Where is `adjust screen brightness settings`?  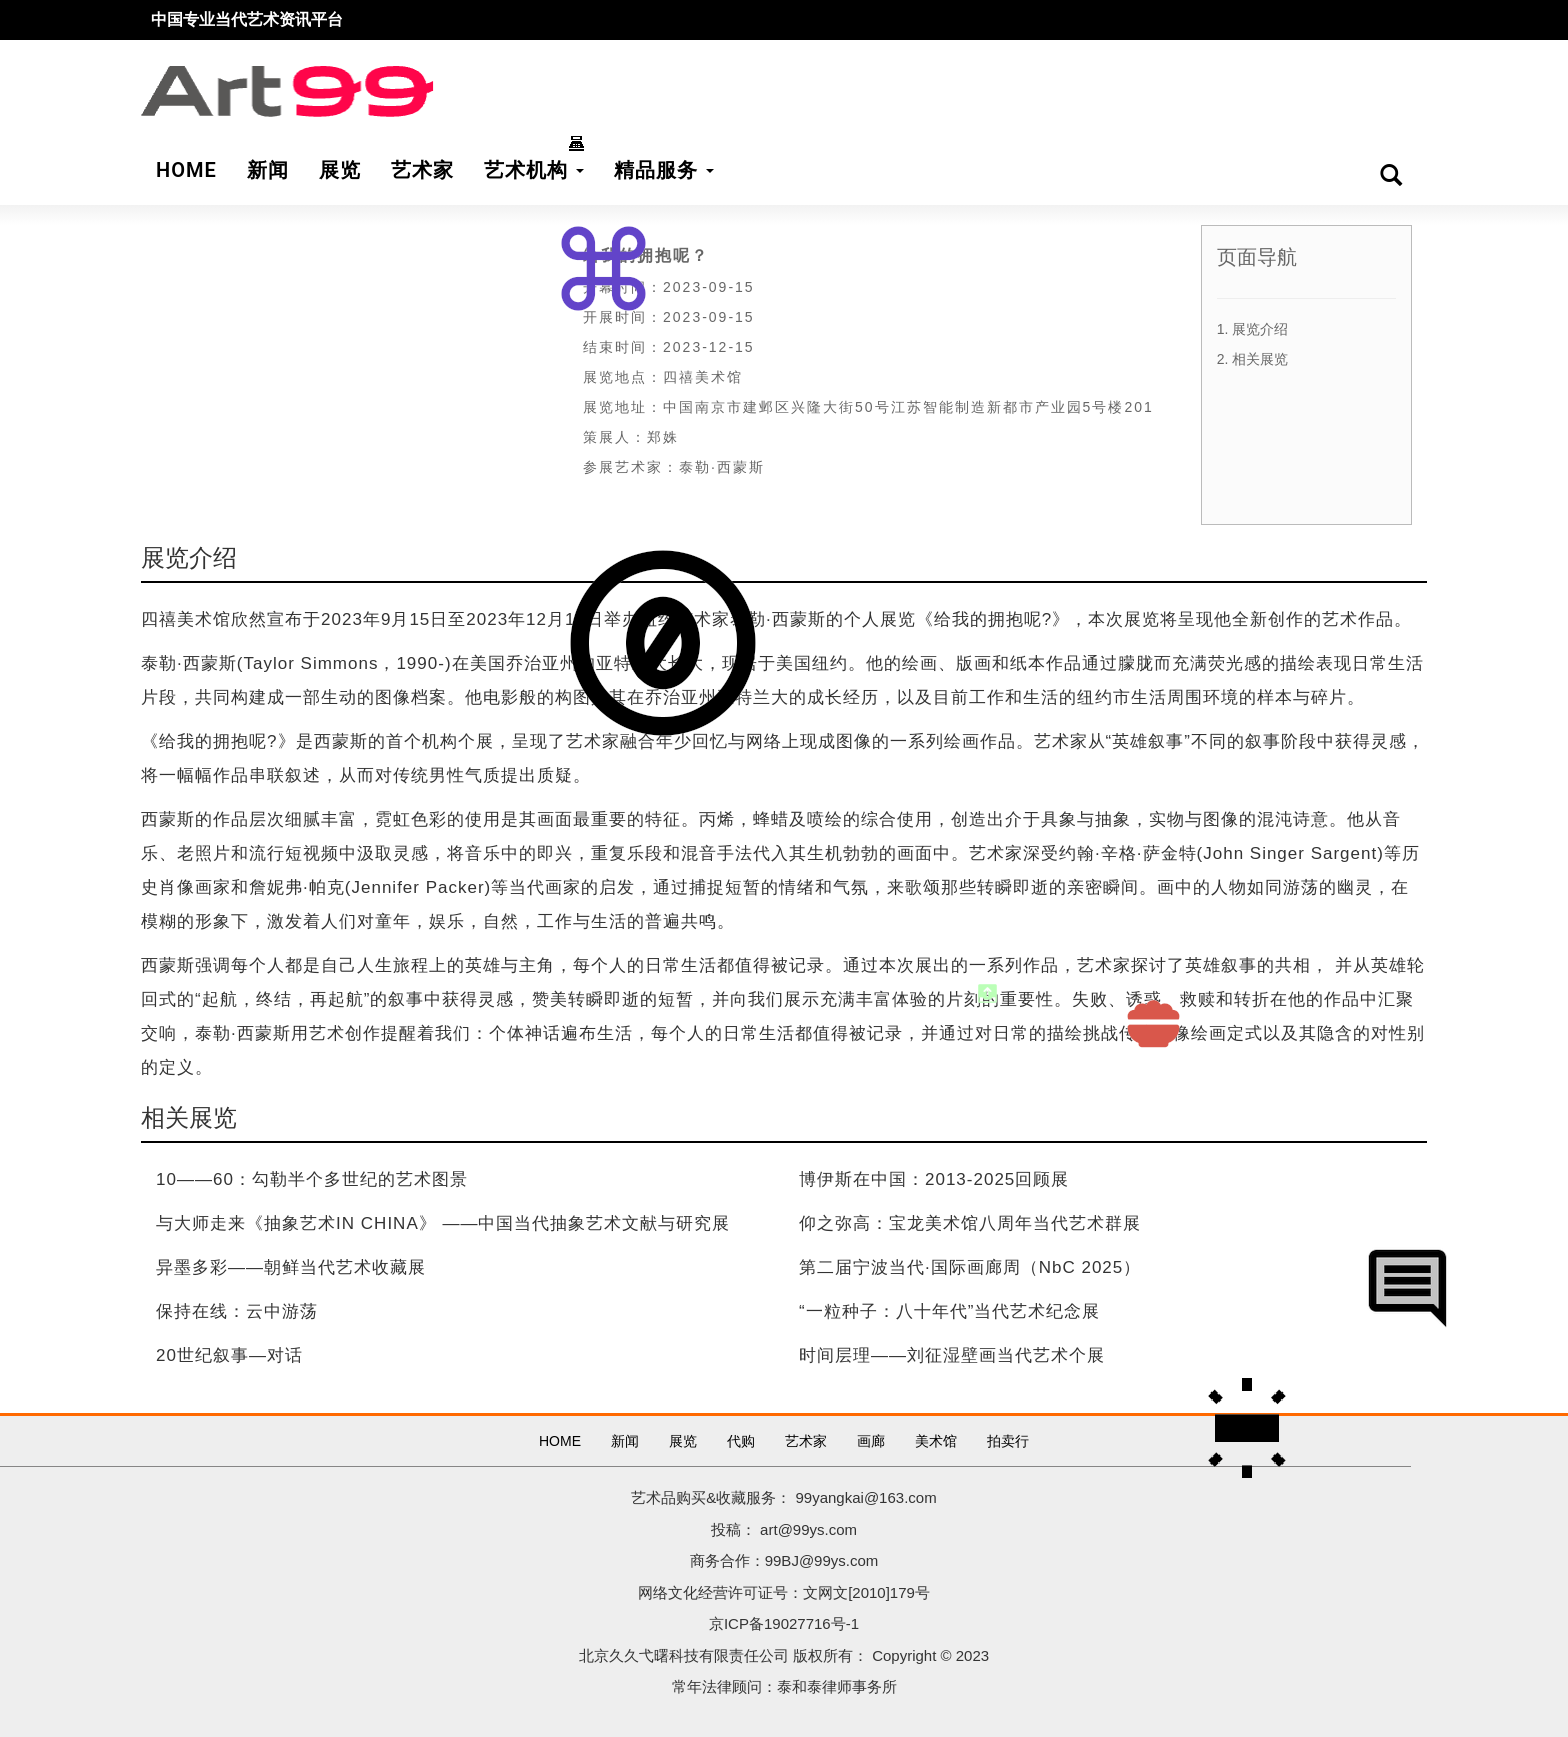
adjust screen brightness settings is located at coordinates (1247, 1428).